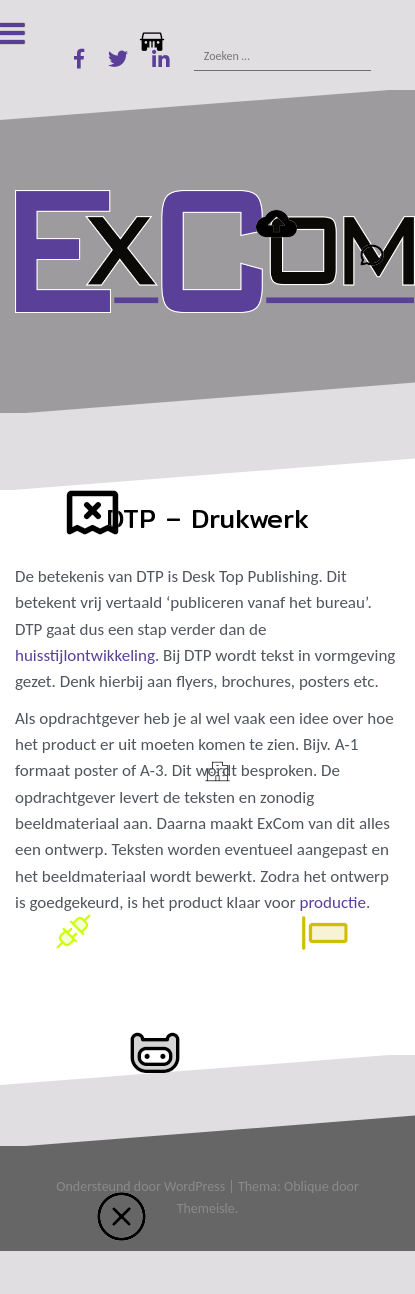 The image size is (415, 1294). Describe the element at coordinates (155, 1052) in the screenshot. I see `finn the human character icon from adventure time` at that location.